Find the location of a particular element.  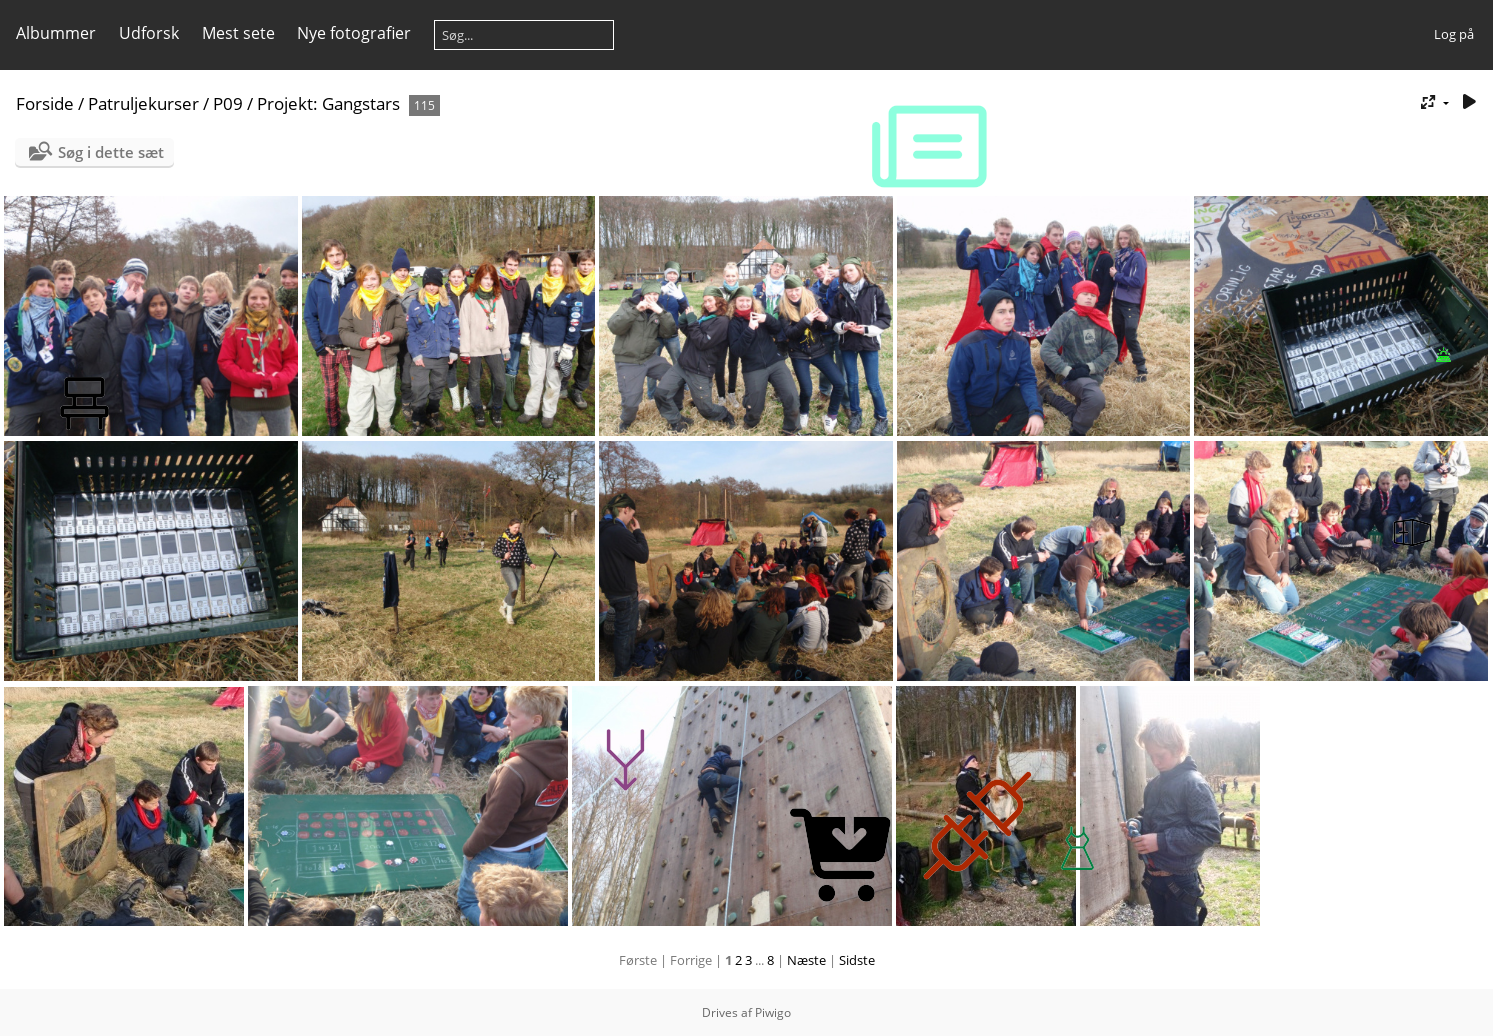

connect or establish a connection is located at coordinates (977, 825).